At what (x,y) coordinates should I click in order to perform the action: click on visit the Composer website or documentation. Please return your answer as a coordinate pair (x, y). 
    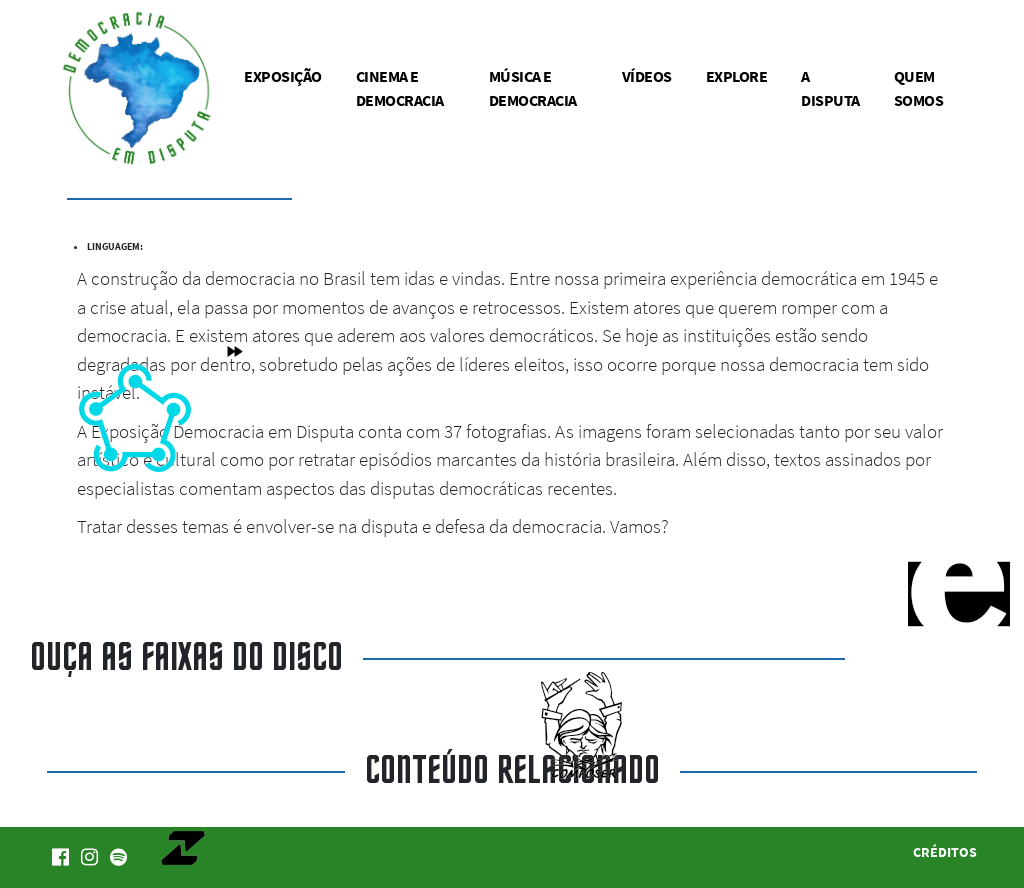
    Looking at the image, I should click on (581, 725).